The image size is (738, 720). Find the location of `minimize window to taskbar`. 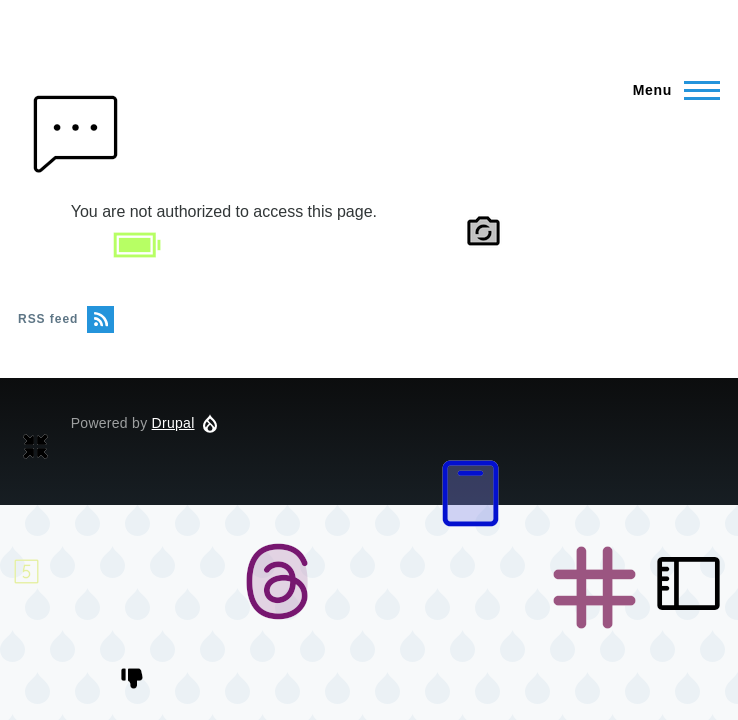

minimize window to taskbar is located at coordinates (35, 446).